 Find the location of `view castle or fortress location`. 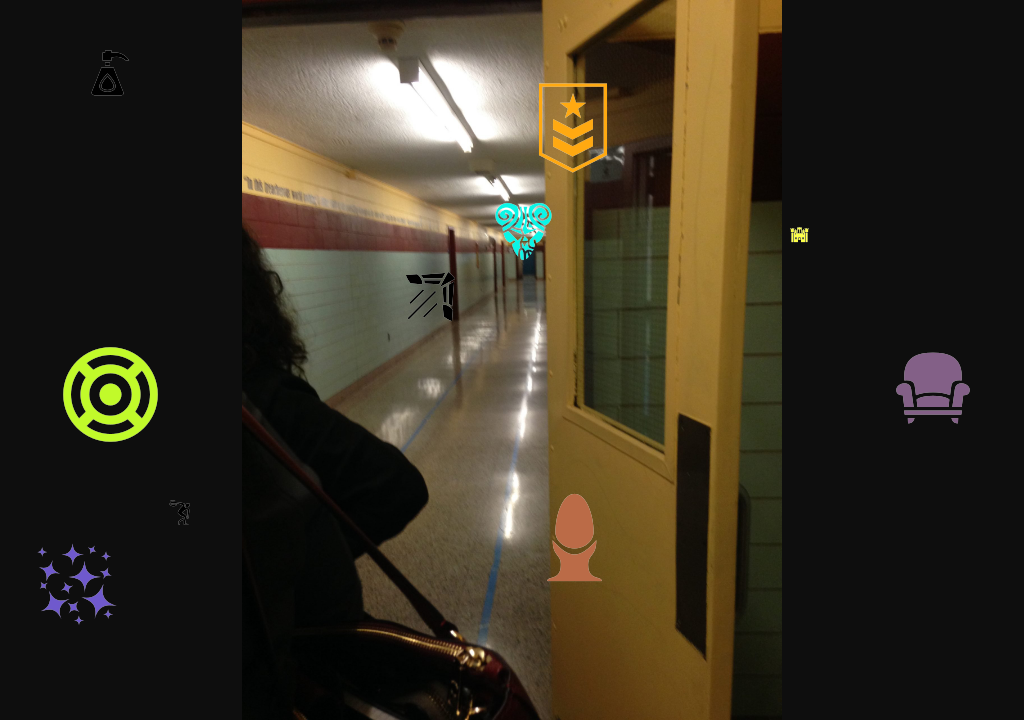

view castle or fortress location is located at coordinates (799, 233).